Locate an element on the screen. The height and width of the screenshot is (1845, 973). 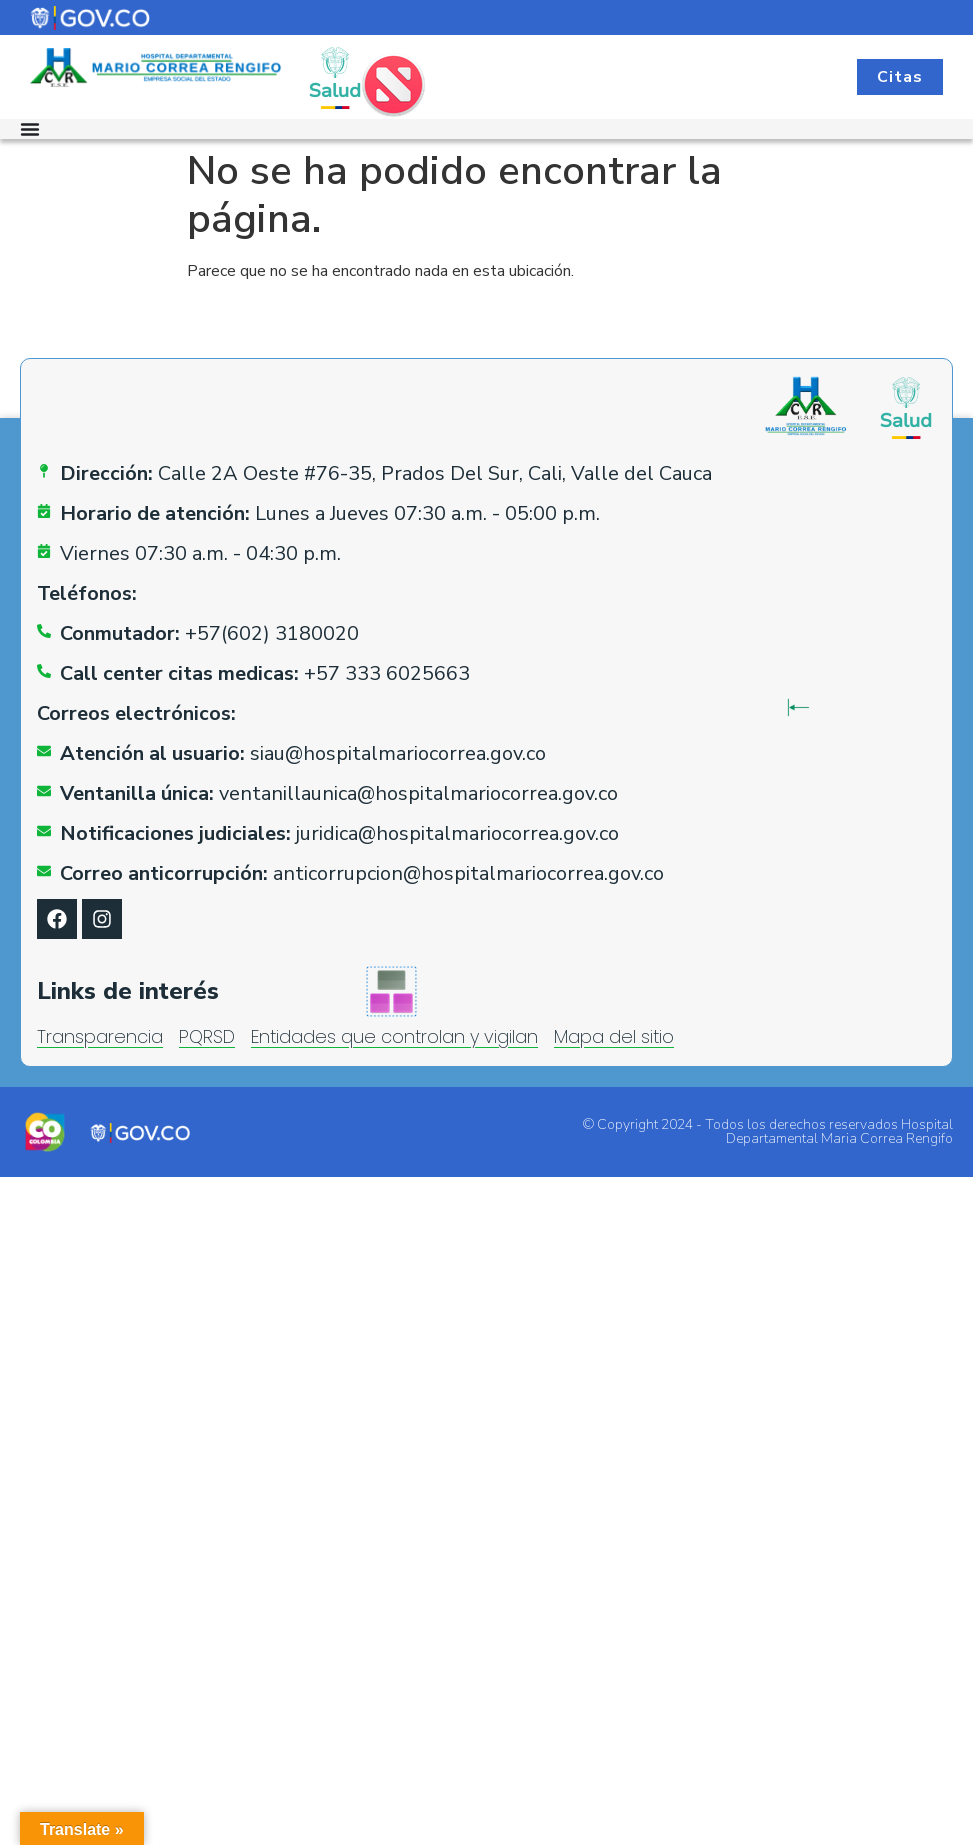
open Apple News preferences is located at coordinates (393, 84).